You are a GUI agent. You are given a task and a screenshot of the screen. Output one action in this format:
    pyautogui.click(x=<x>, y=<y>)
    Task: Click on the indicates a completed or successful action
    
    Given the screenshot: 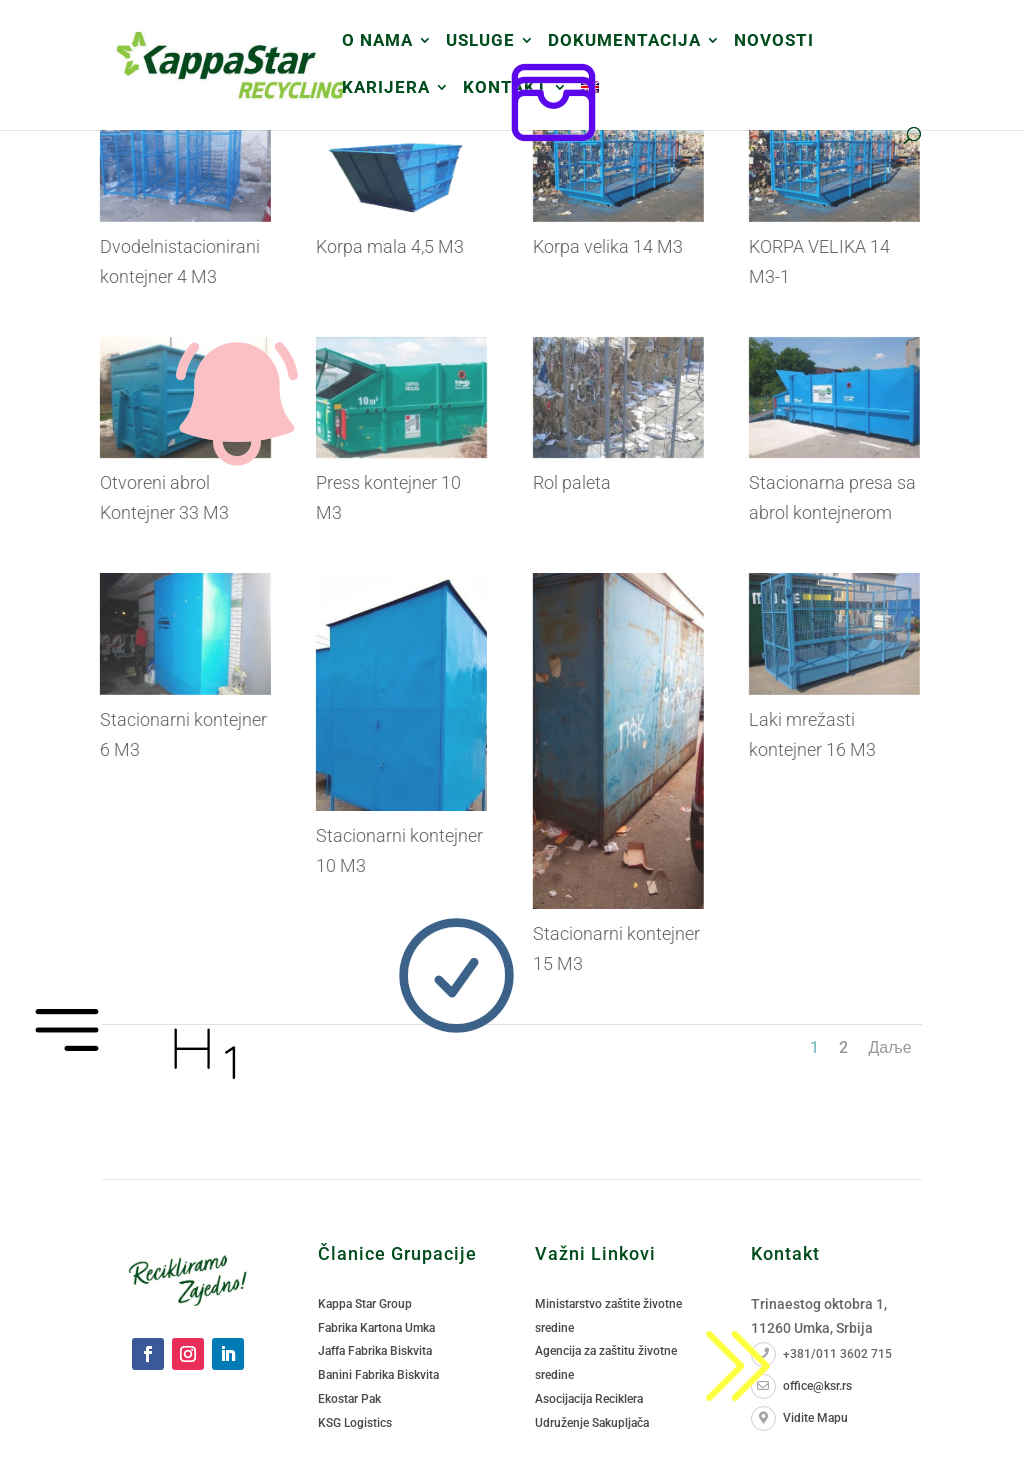 What is the action you would take?
    pyautogui.click(x=456, y=975)
    